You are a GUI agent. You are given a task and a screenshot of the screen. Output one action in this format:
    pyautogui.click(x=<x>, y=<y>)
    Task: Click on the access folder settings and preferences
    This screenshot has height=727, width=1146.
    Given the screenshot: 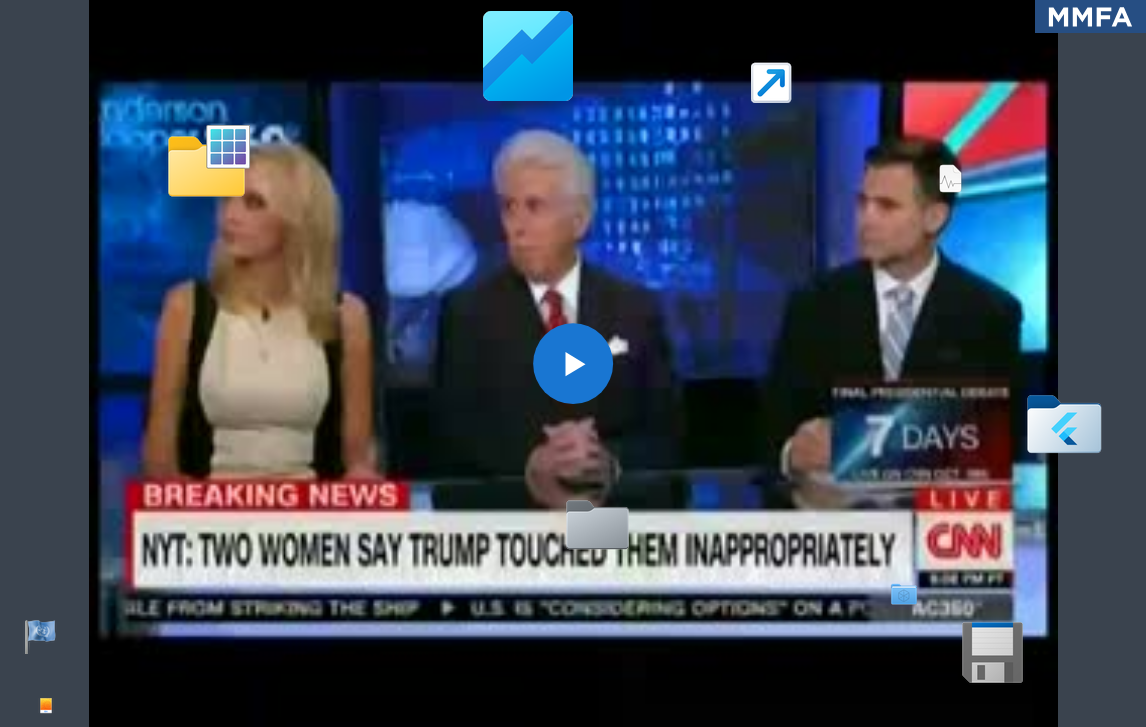 What is the action you would take?
    pyautogui.click(x=206, y=168)
    